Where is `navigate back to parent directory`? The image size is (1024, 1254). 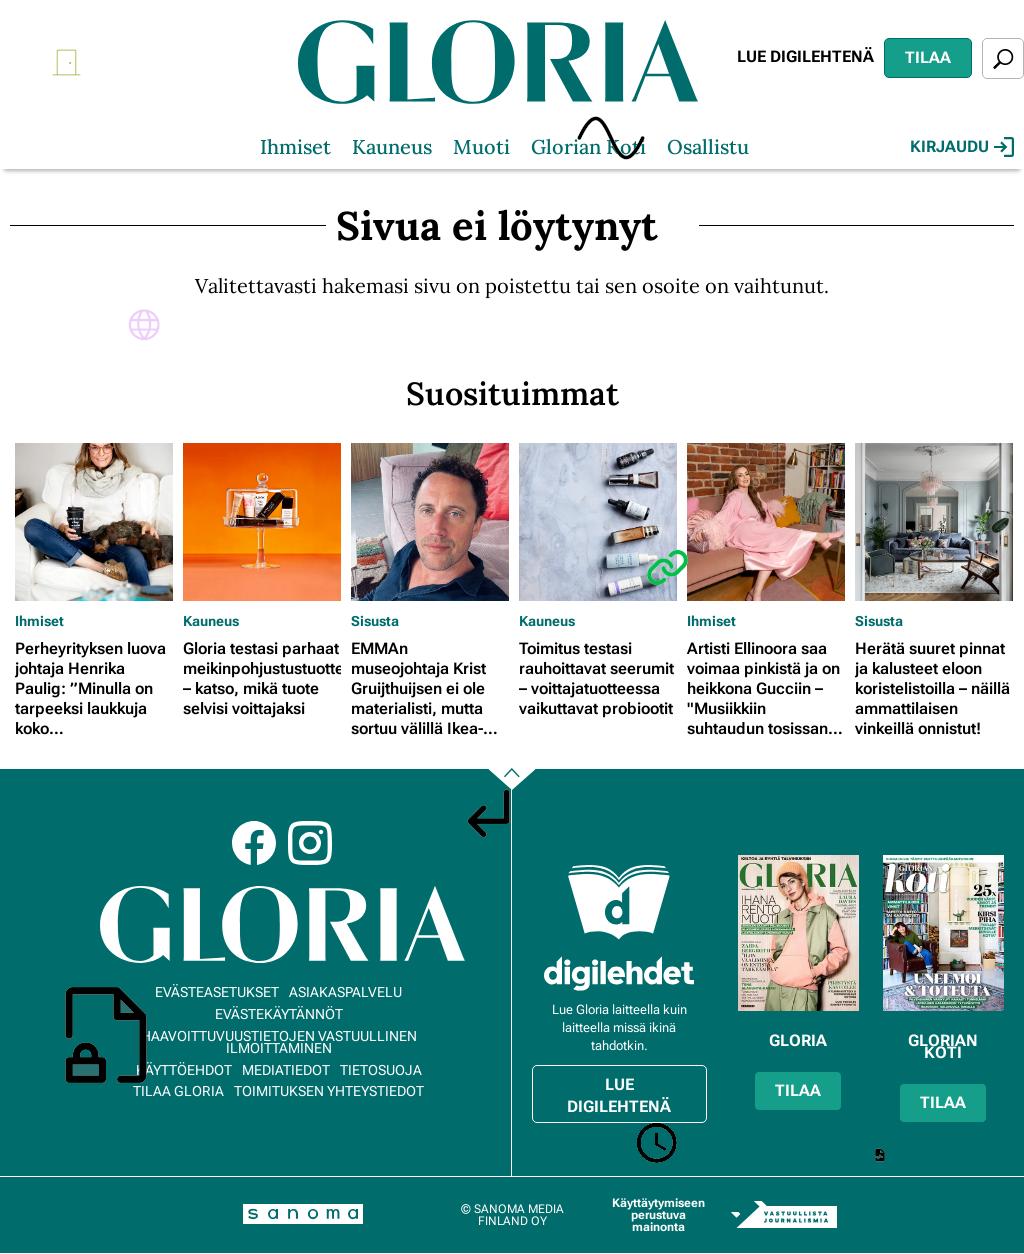
navigate back to parent directory is located at coordinates (486, 812).